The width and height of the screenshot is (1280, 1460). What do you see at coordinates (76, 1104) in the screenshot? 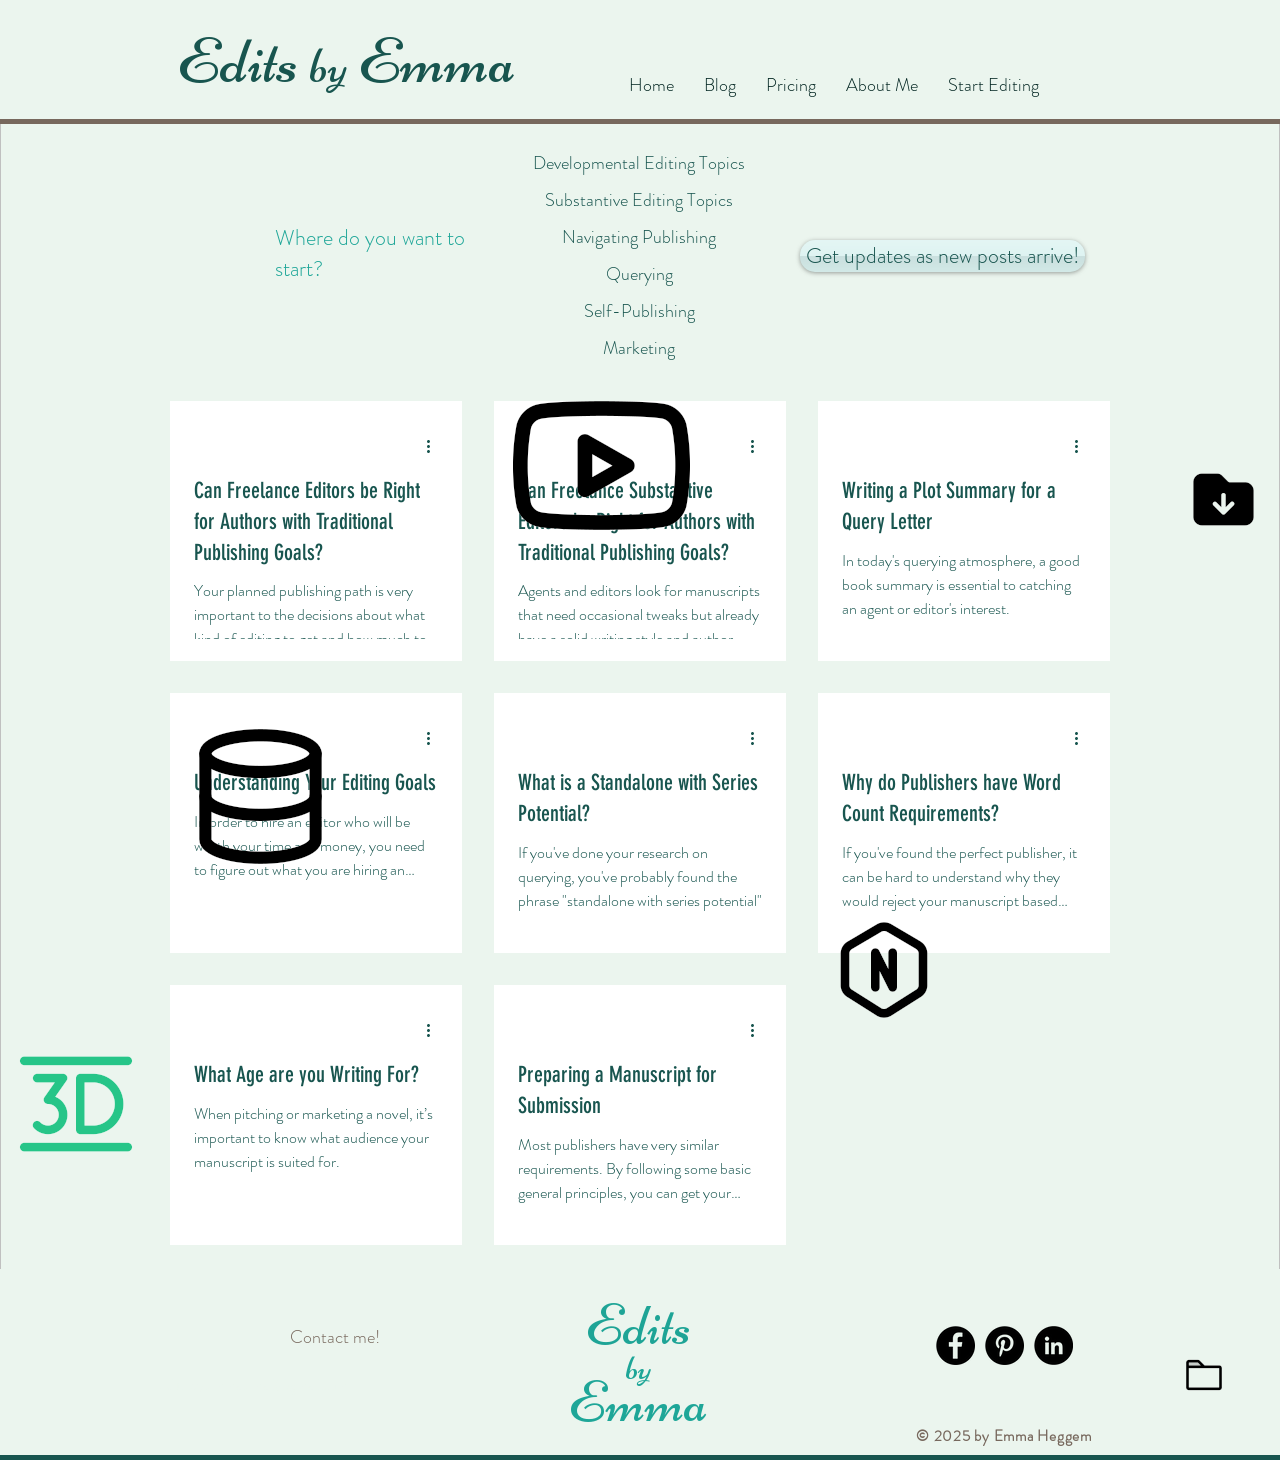
I see `switch to 3D view mode` at bounding box center [76, 1104].